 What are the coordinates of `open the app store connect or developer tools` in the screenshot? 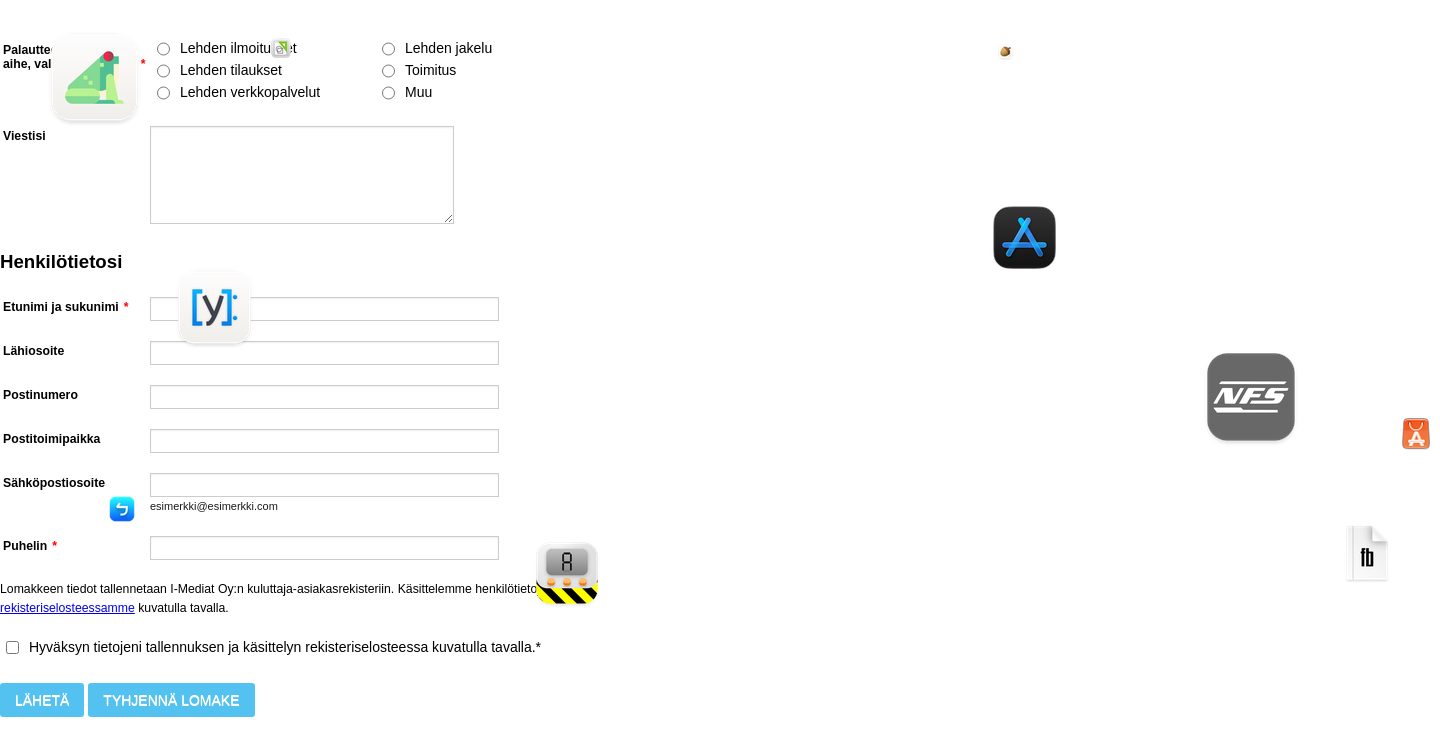 It's located at (1024, 237).